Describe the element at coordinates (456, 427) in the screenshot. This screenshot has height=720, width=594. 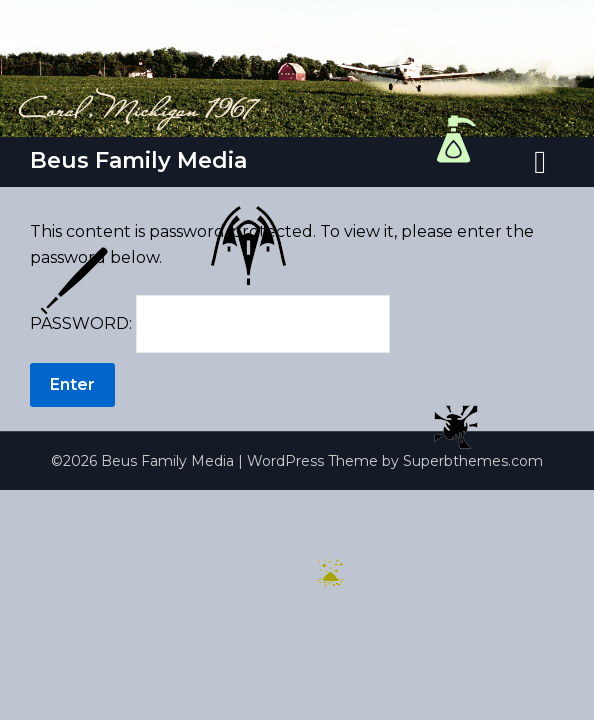
I see `view character health or organ status` at that location.